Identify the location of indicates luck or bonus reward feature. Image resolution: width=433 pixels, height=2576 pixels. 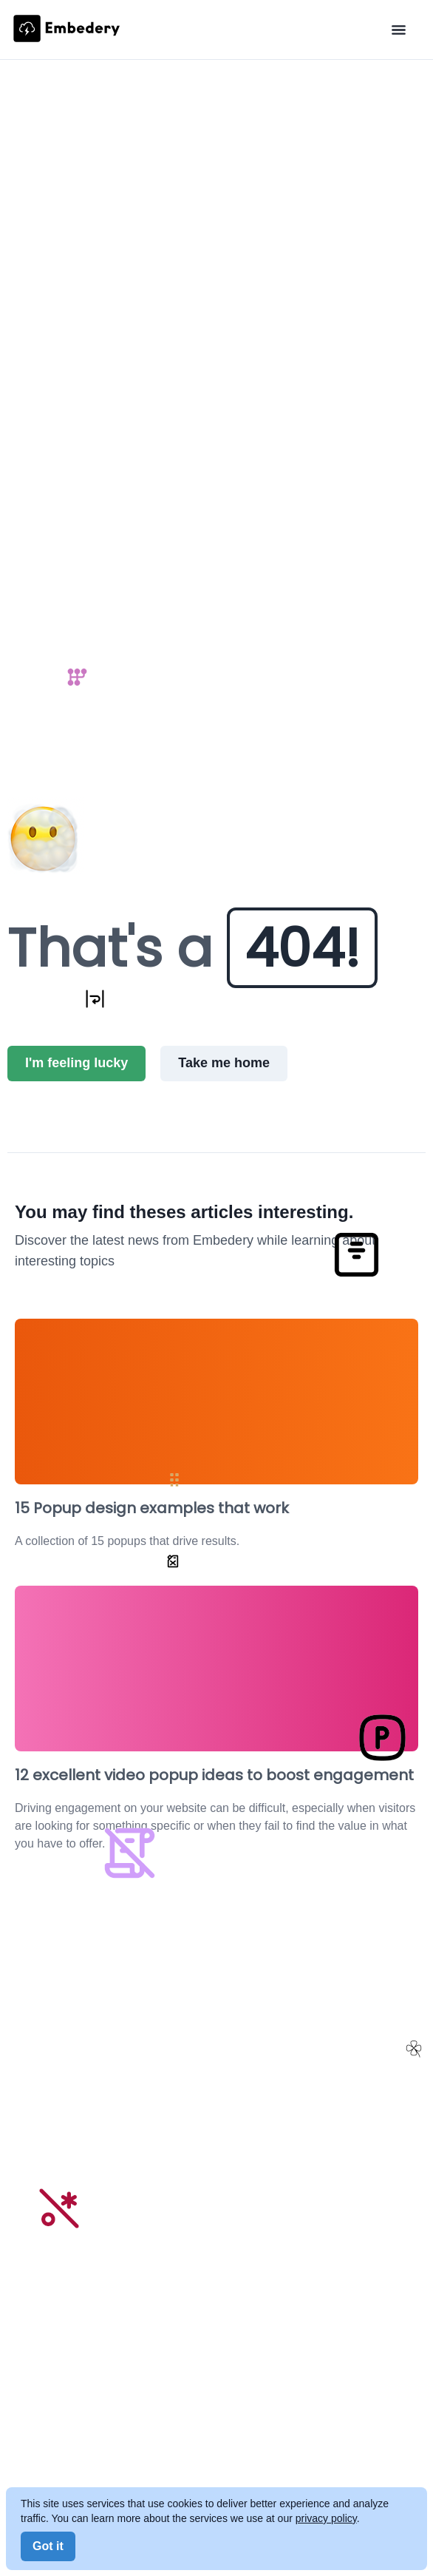
(414, 2049).